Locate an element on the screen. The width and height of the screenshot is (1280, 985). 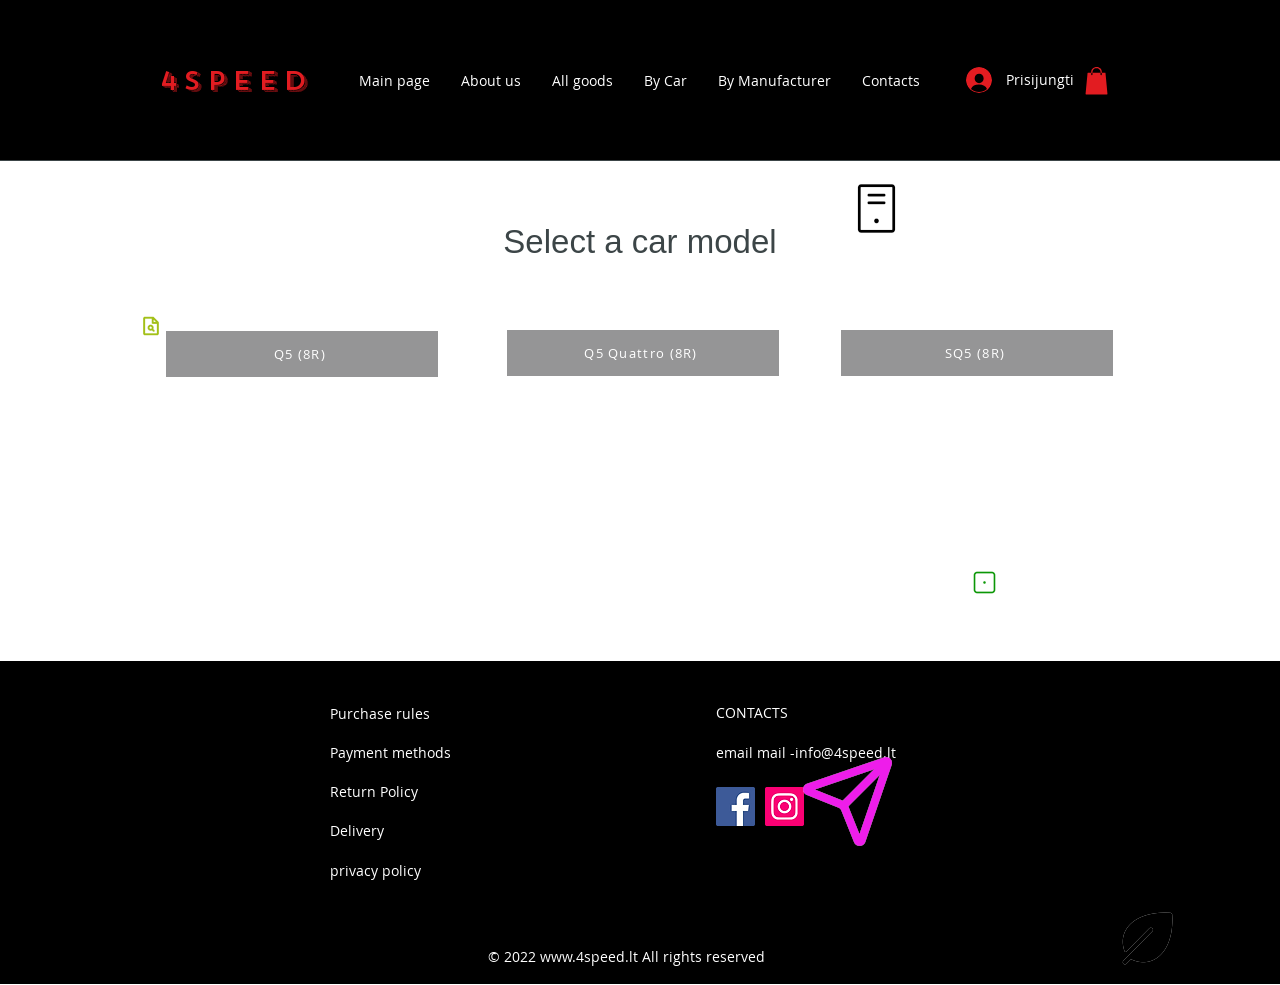
indicates a random selection or dice roll result of one is located at coordinates (984, 582).